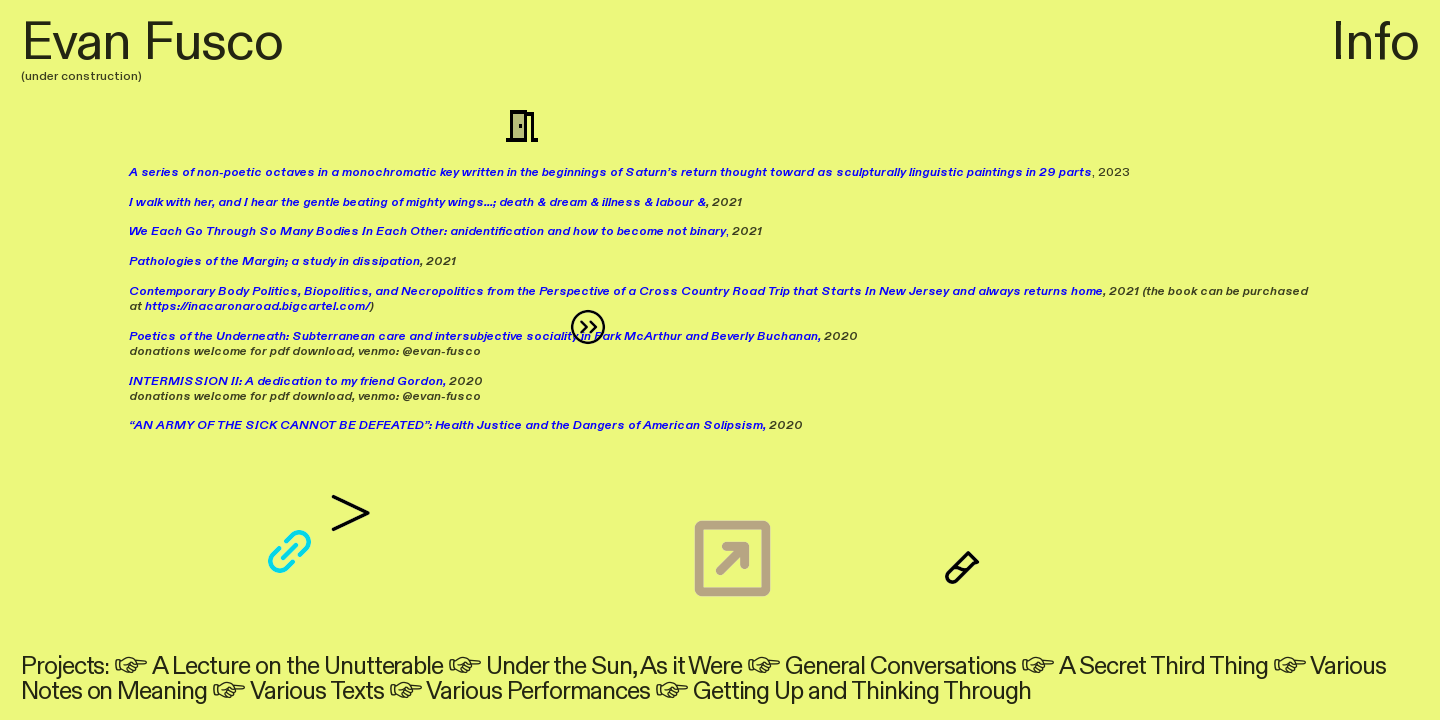 This screenshot has height=720, width=1440. What do you see at coordinates (588, 327) in the screenshot?
I see `skip forward or advance to next item` at bounding box center [588, 327].